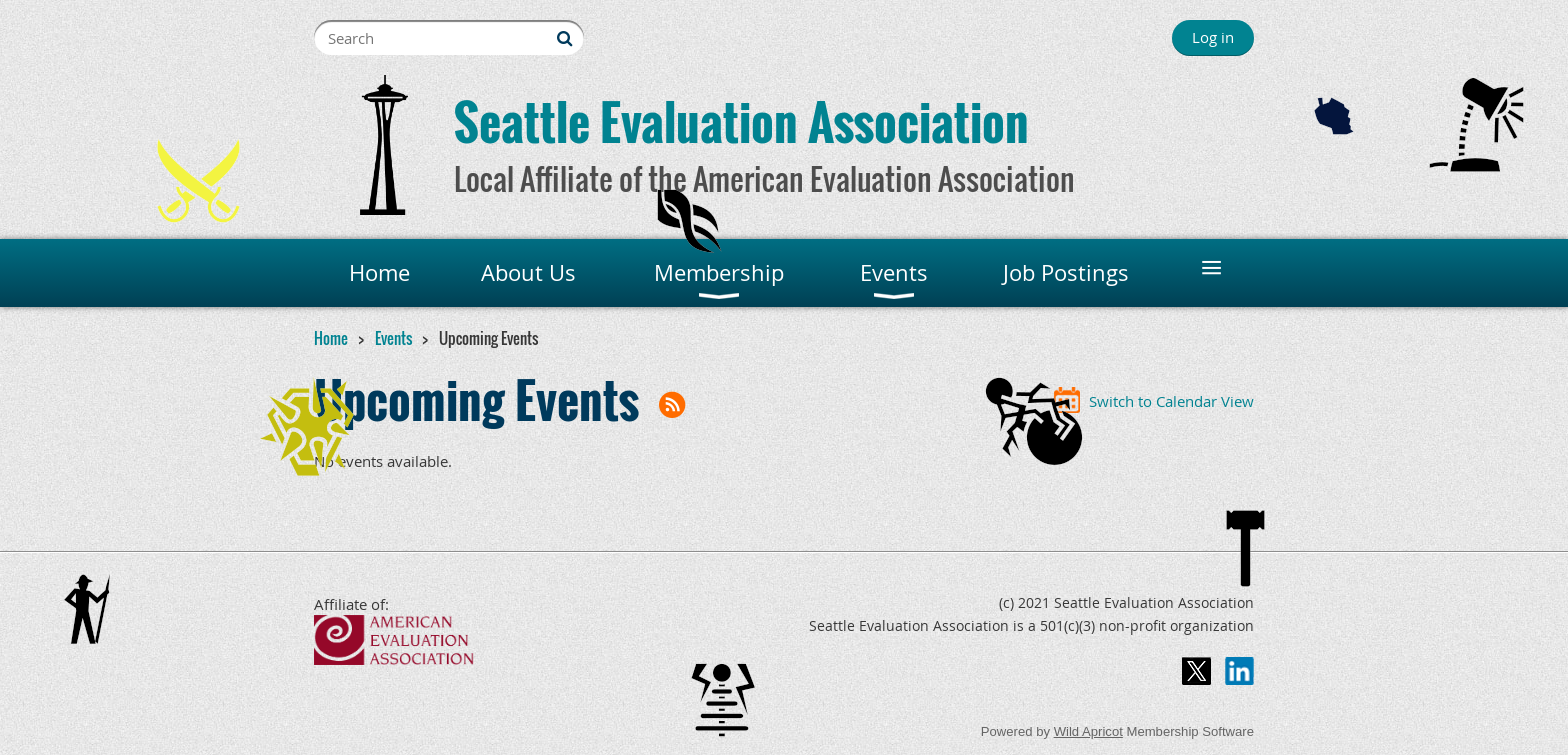 The height and width of the screenshot is (755, 1568). Describe the element at coordinates (198, 180) in the screenshot. I see `initiate combat or battle mode` at that location.